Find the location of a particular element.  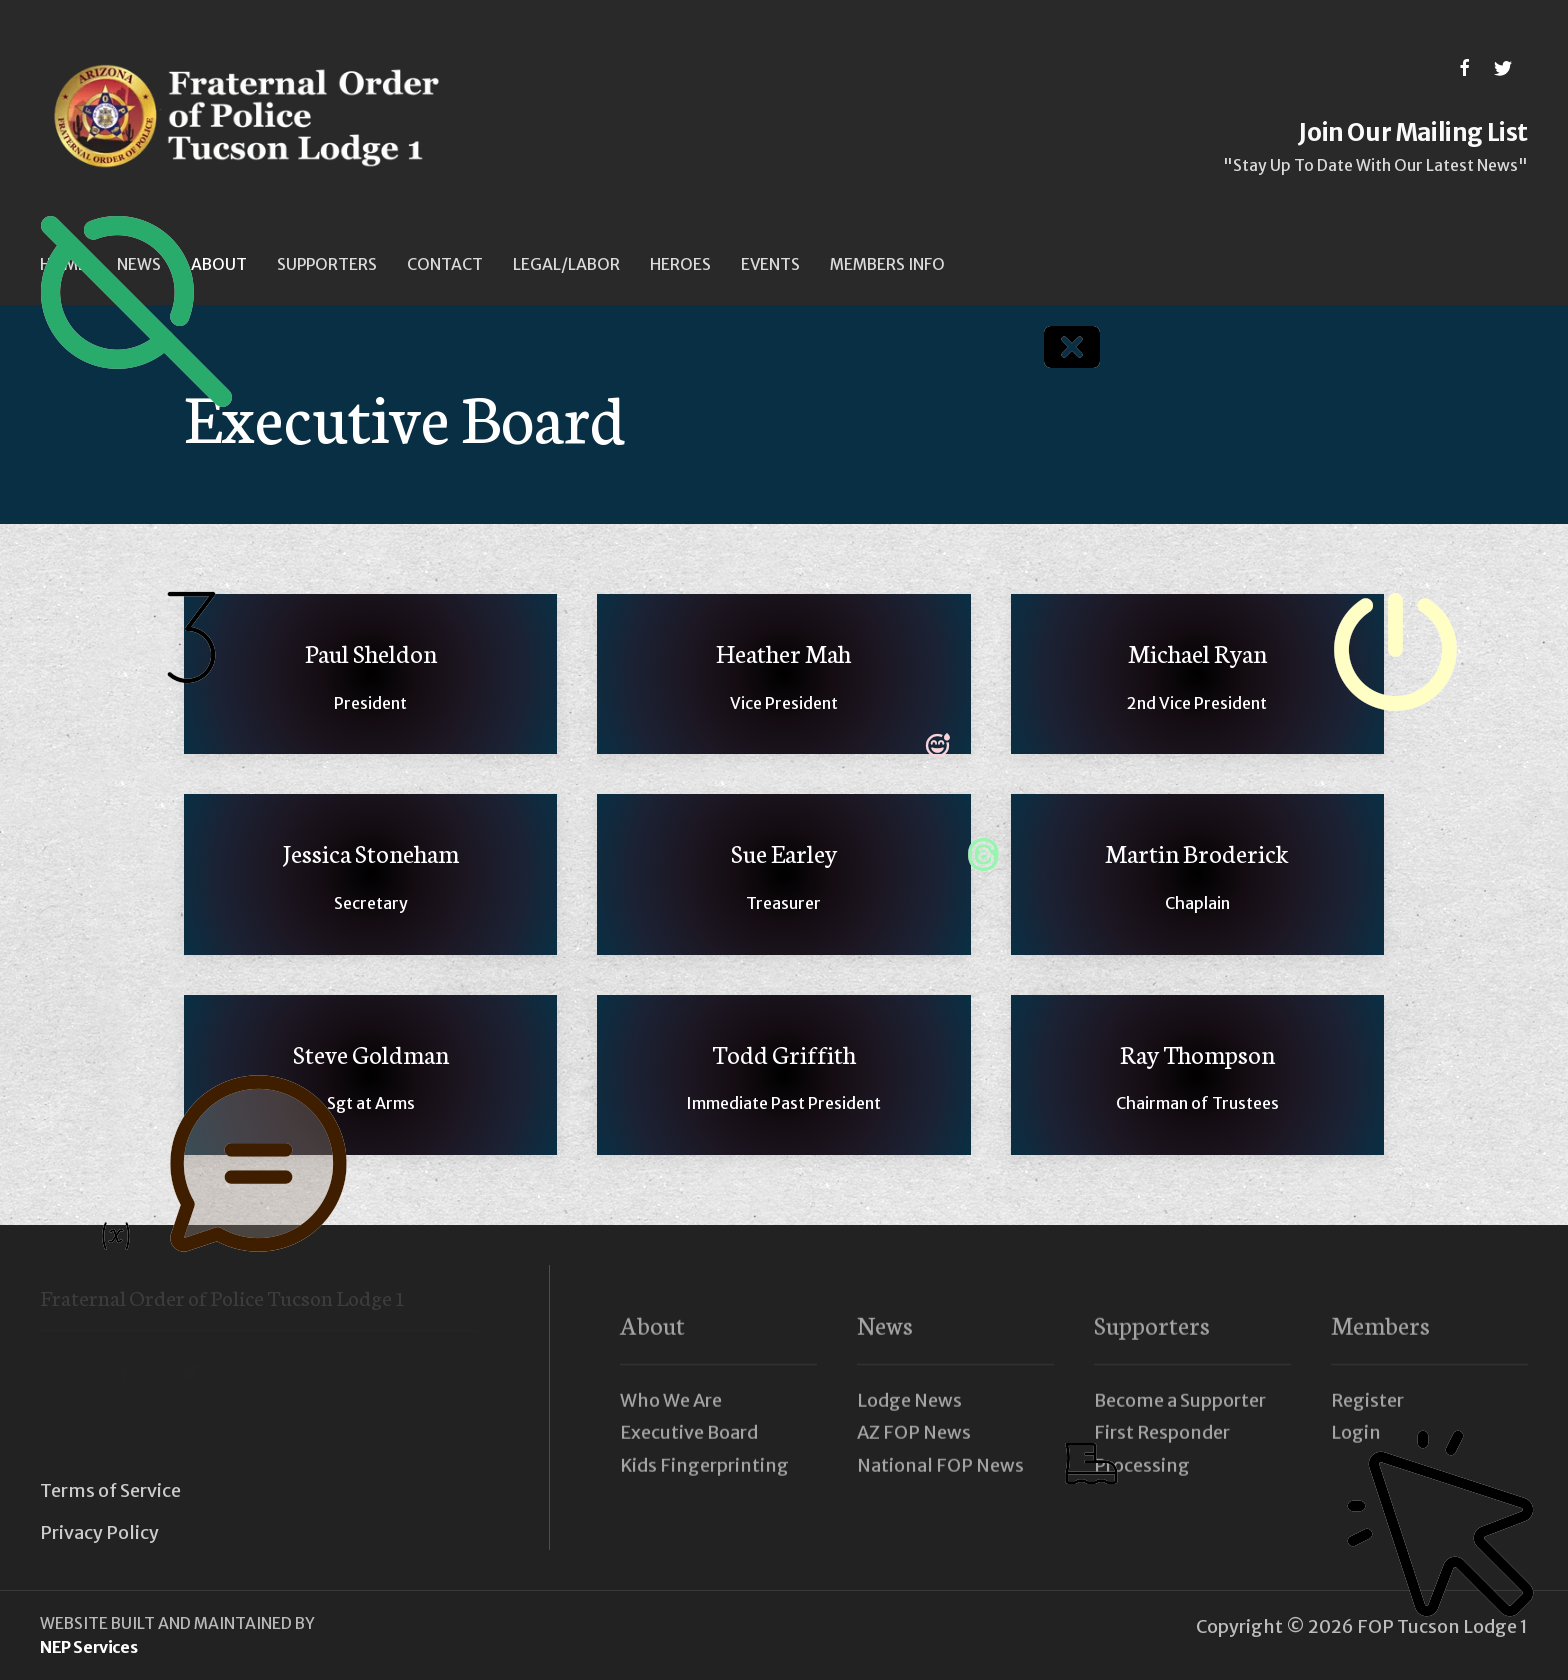

select footwear or boot category is located at coordinates (1089, 1463).